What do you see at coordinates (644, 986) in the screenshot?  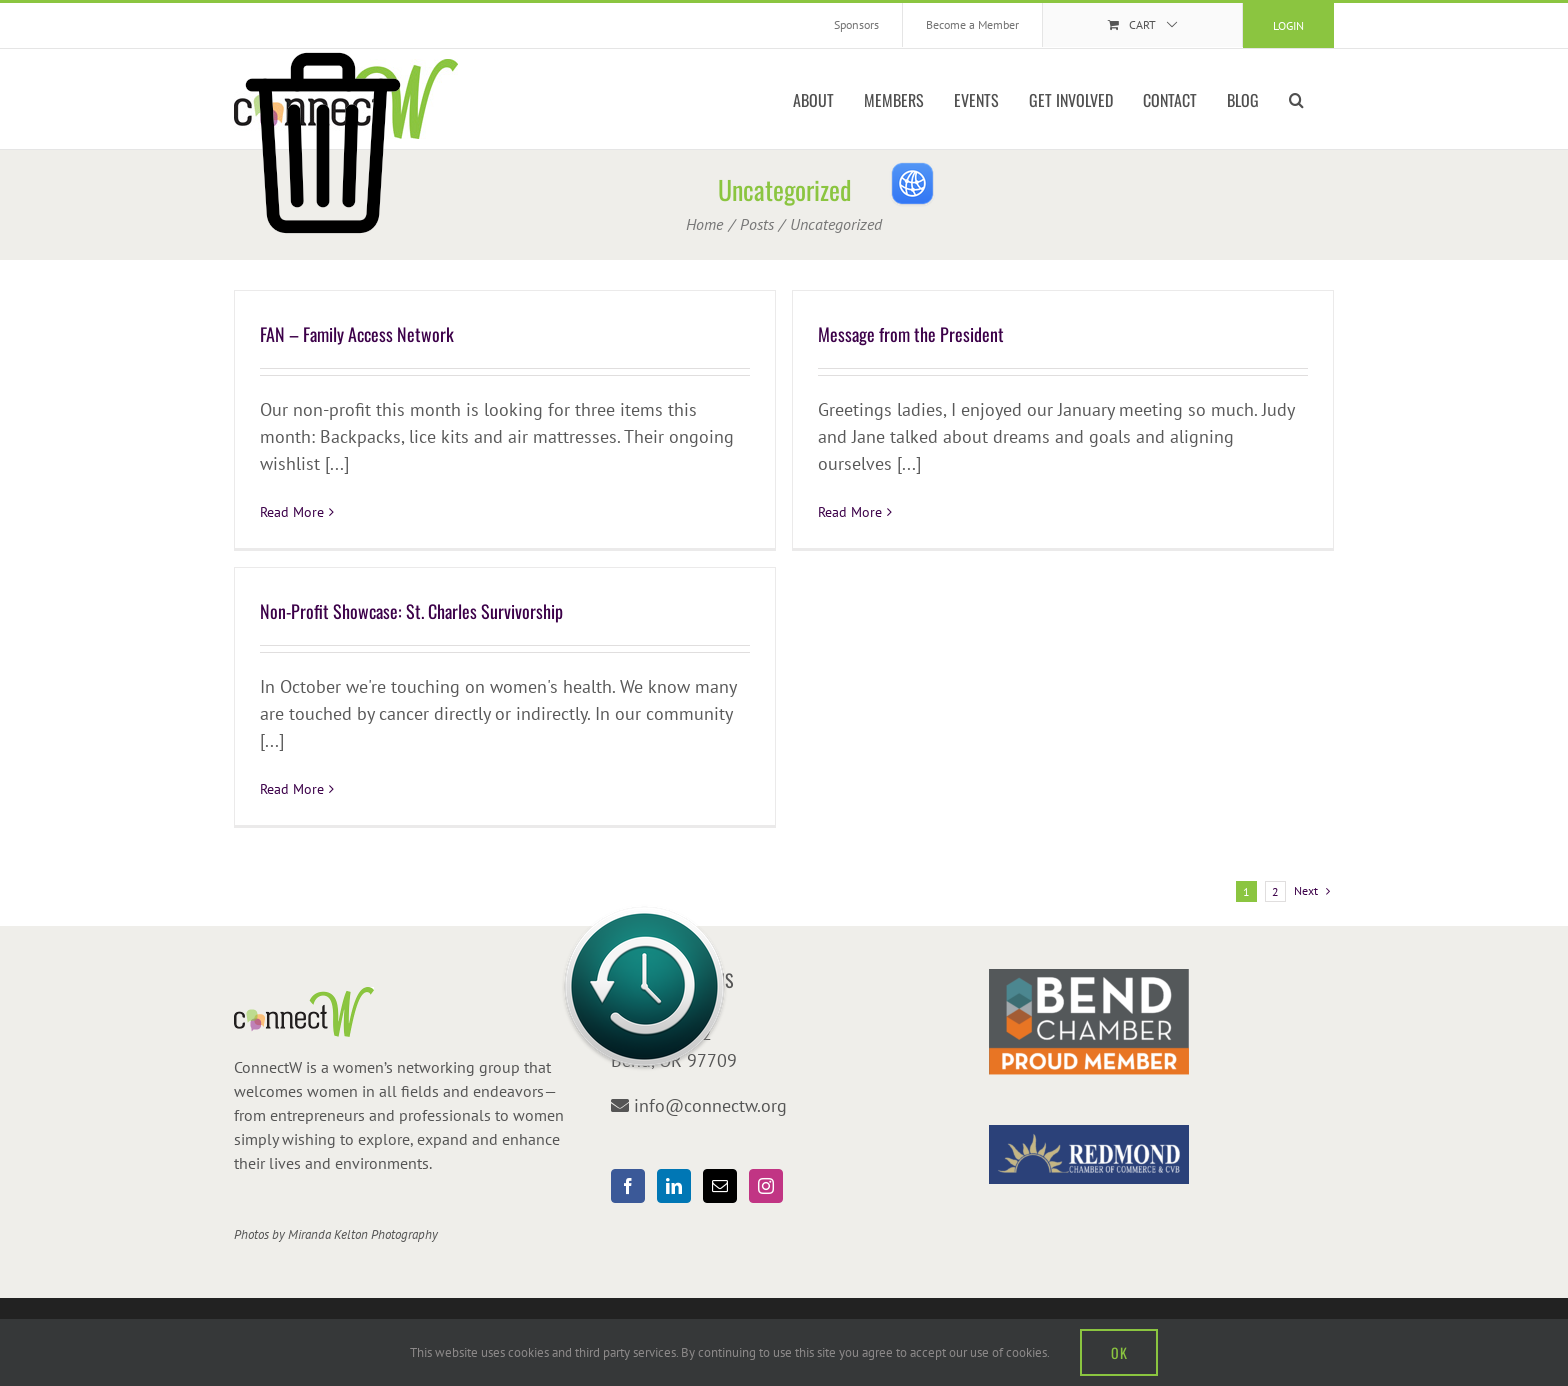 I see `open time machine backup settings` at bounding box center [644, 986].